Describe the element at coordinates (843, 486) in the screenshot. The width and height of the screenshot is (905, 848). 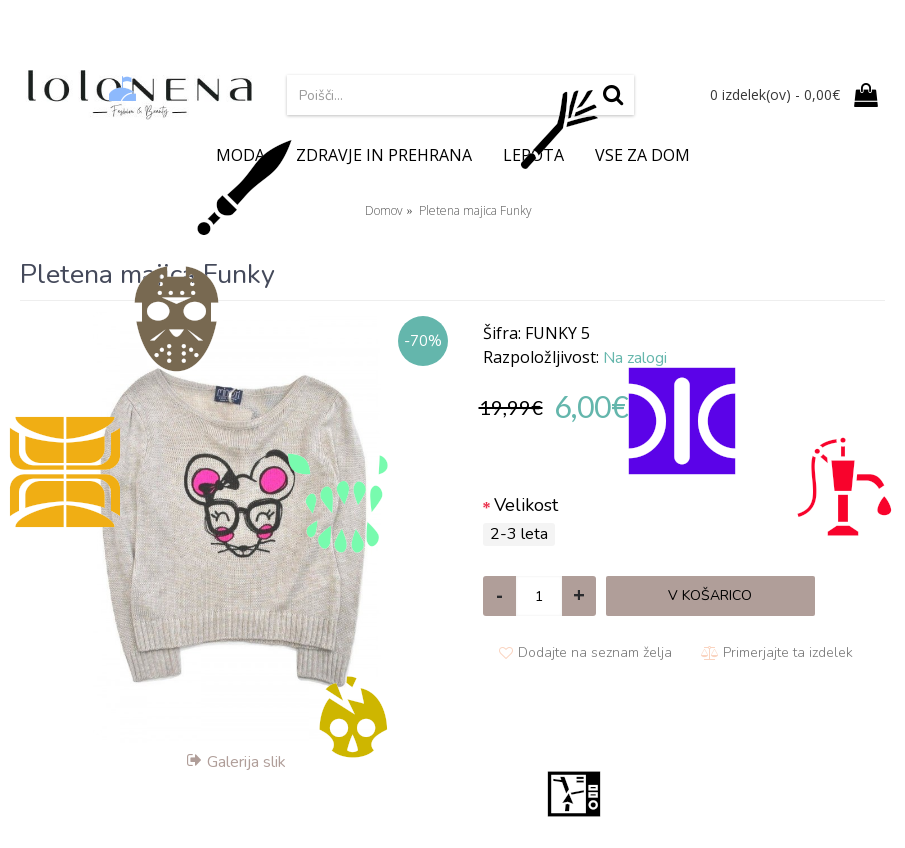
I see `manual water pump tool or equipment` at that location.